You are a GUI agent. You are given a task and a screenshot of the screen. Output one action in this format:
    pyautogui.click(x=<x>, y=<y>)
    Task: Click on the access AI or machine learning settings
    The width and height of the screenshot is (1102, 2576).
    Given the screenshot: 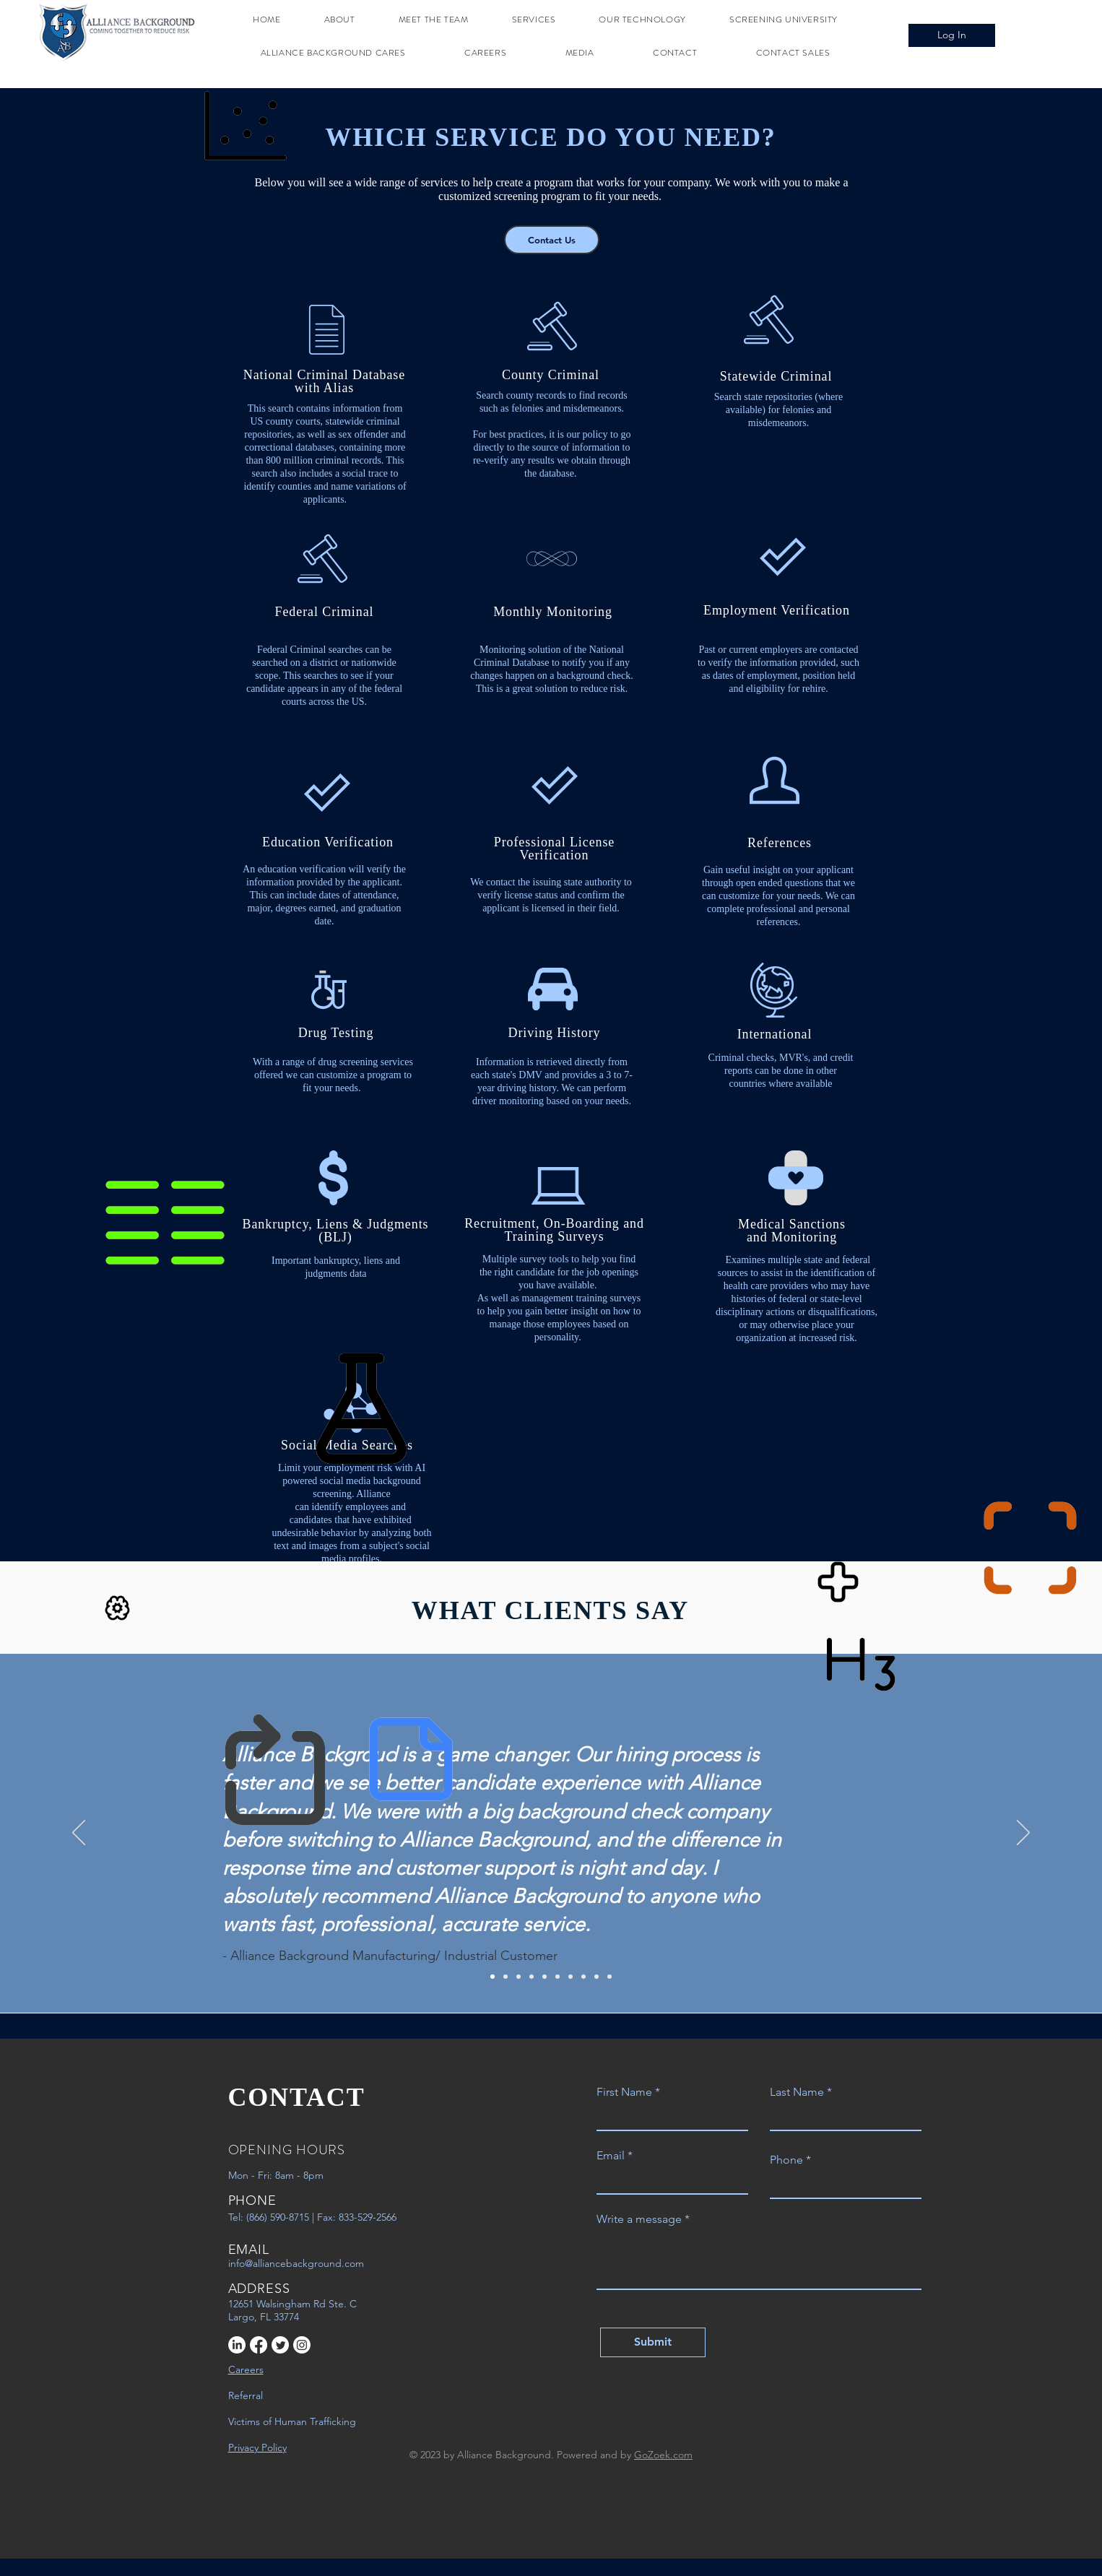 What is the action you would take?
    pyautogui.click(x=117, y=1608)
    